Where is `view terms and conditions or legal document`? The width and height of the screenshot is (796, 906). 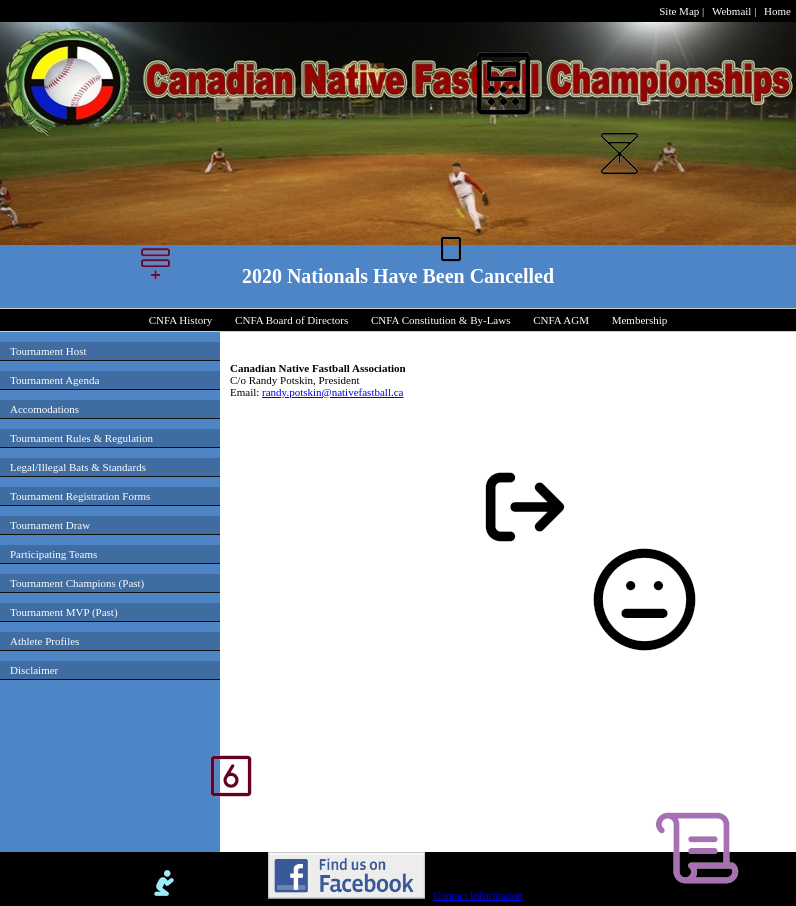 view terms and conditions or legal document is located at coordinates (700, 848).